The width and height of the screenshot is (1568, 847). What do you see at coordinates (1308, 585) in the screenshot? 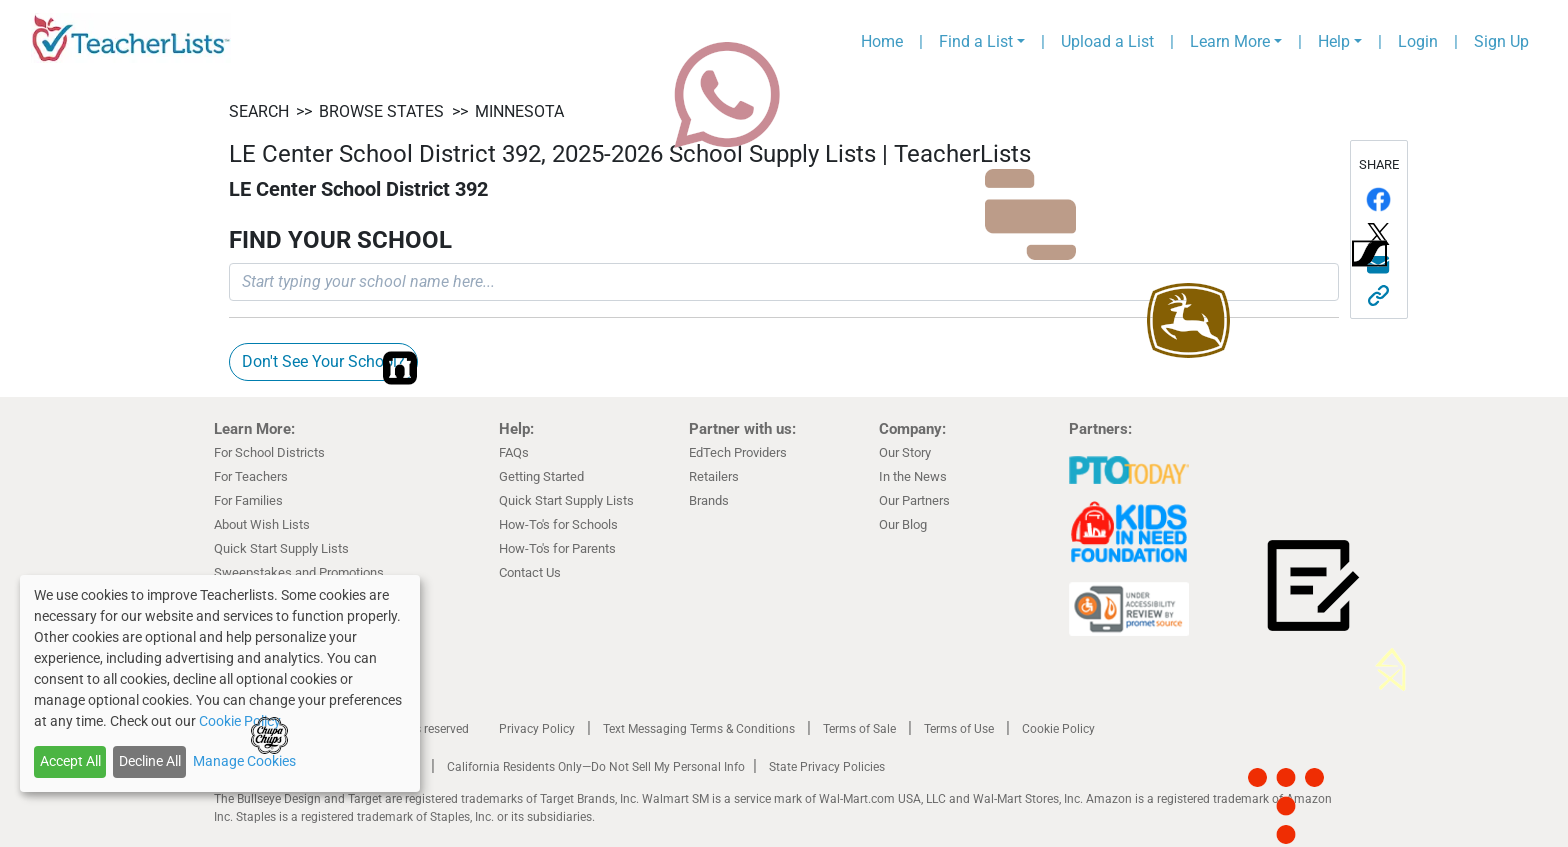
I see `edit or compose a draft document` at bounding box center [1308, 585].